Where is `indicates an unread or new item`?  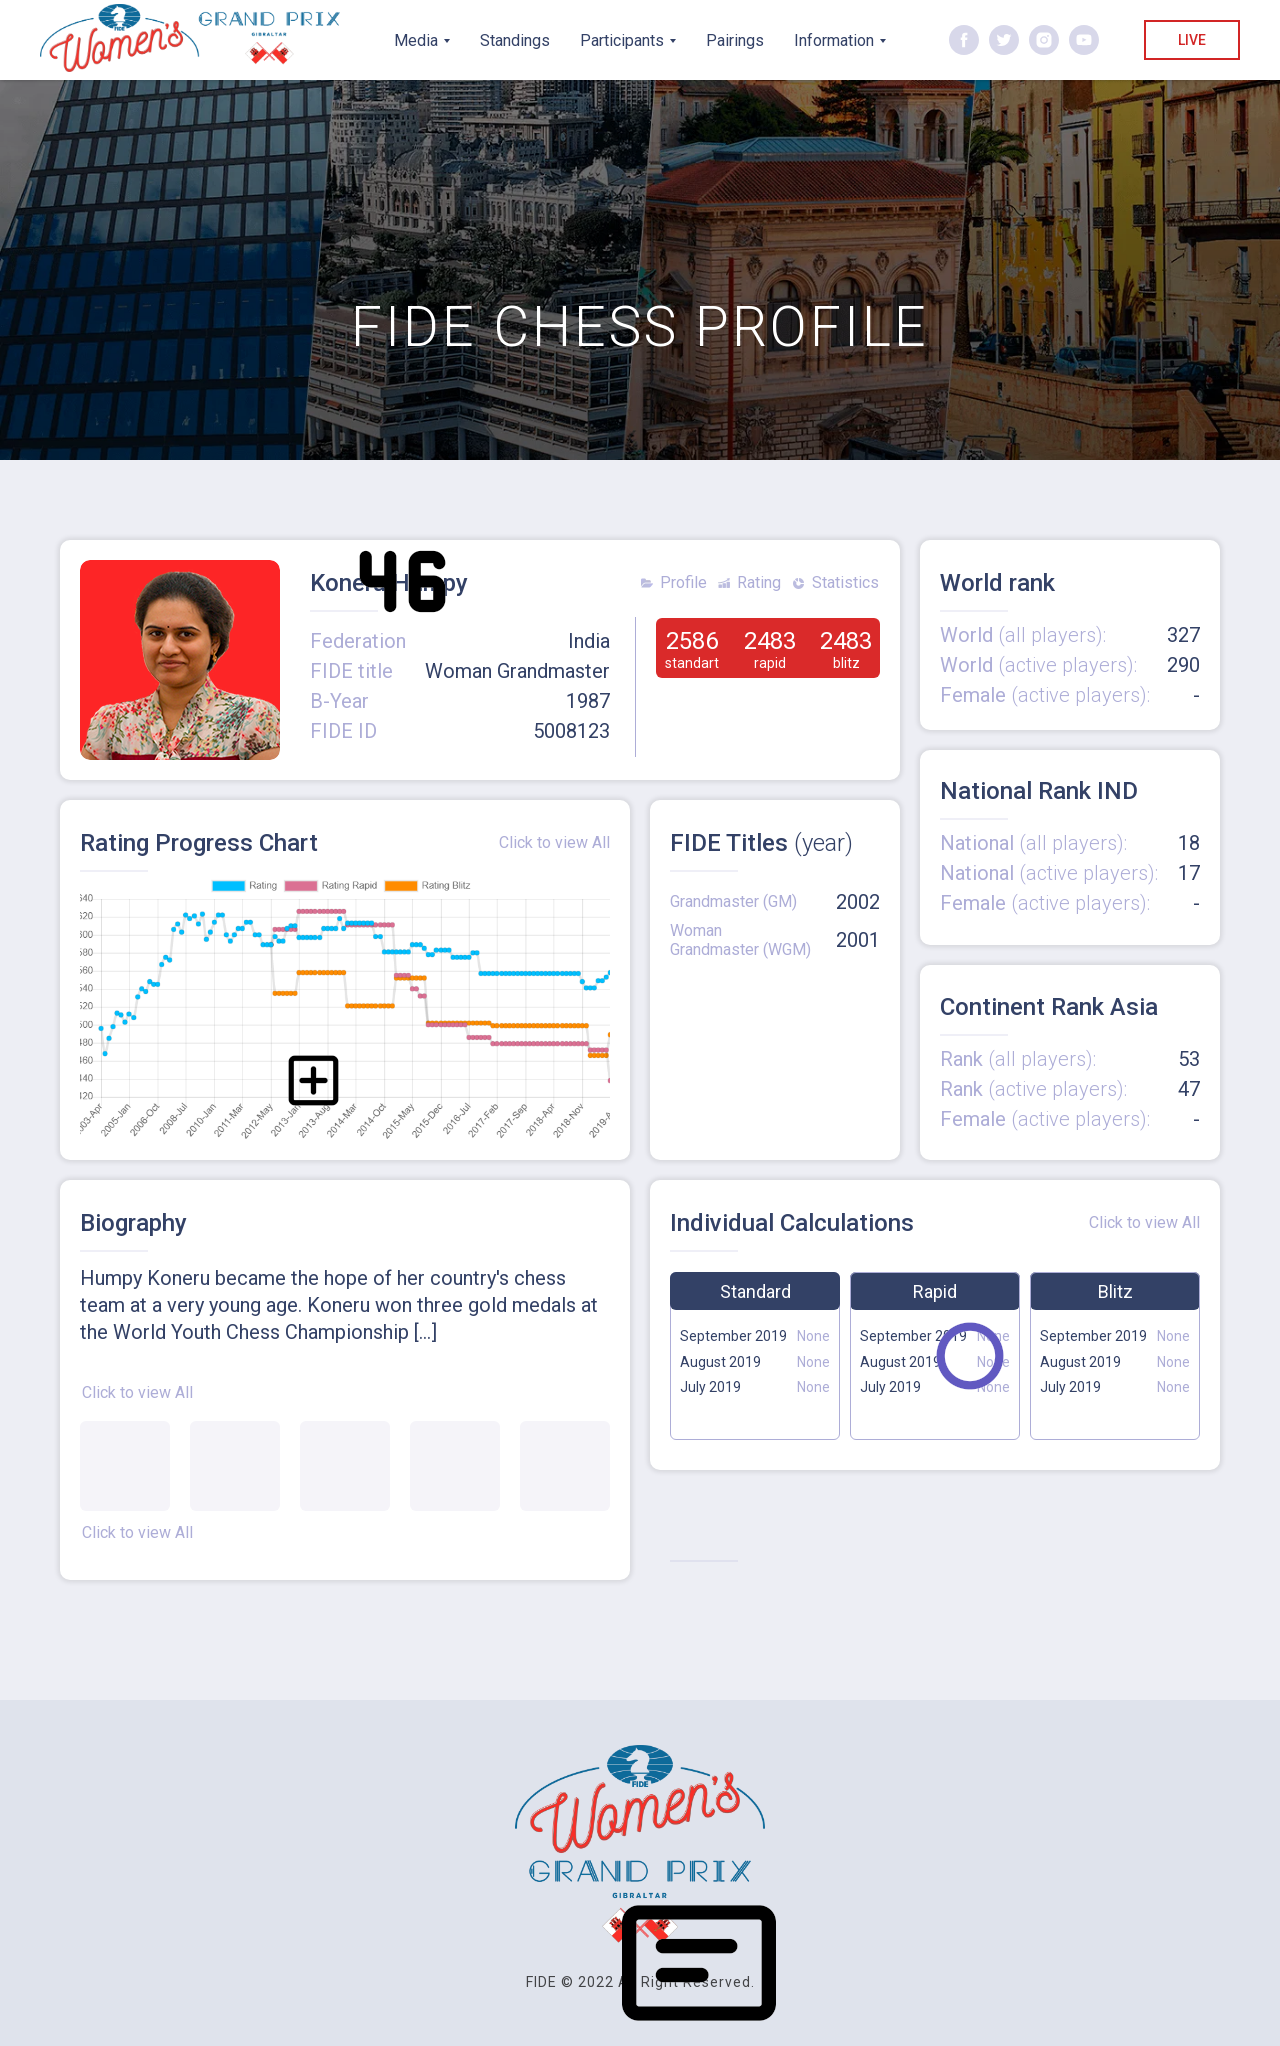 indicates an unread or new item is located at coordinates (970, 1356).